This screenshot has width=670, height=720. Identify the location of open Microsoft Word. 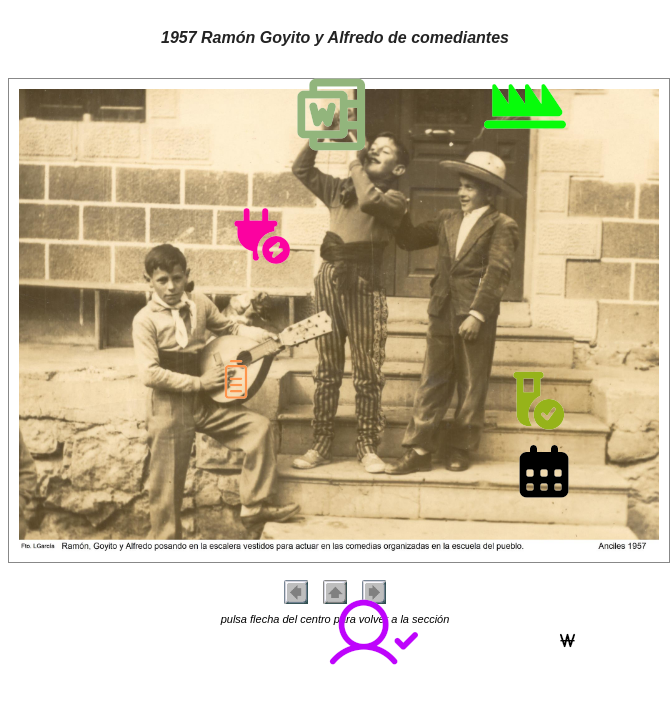
(334, 114).